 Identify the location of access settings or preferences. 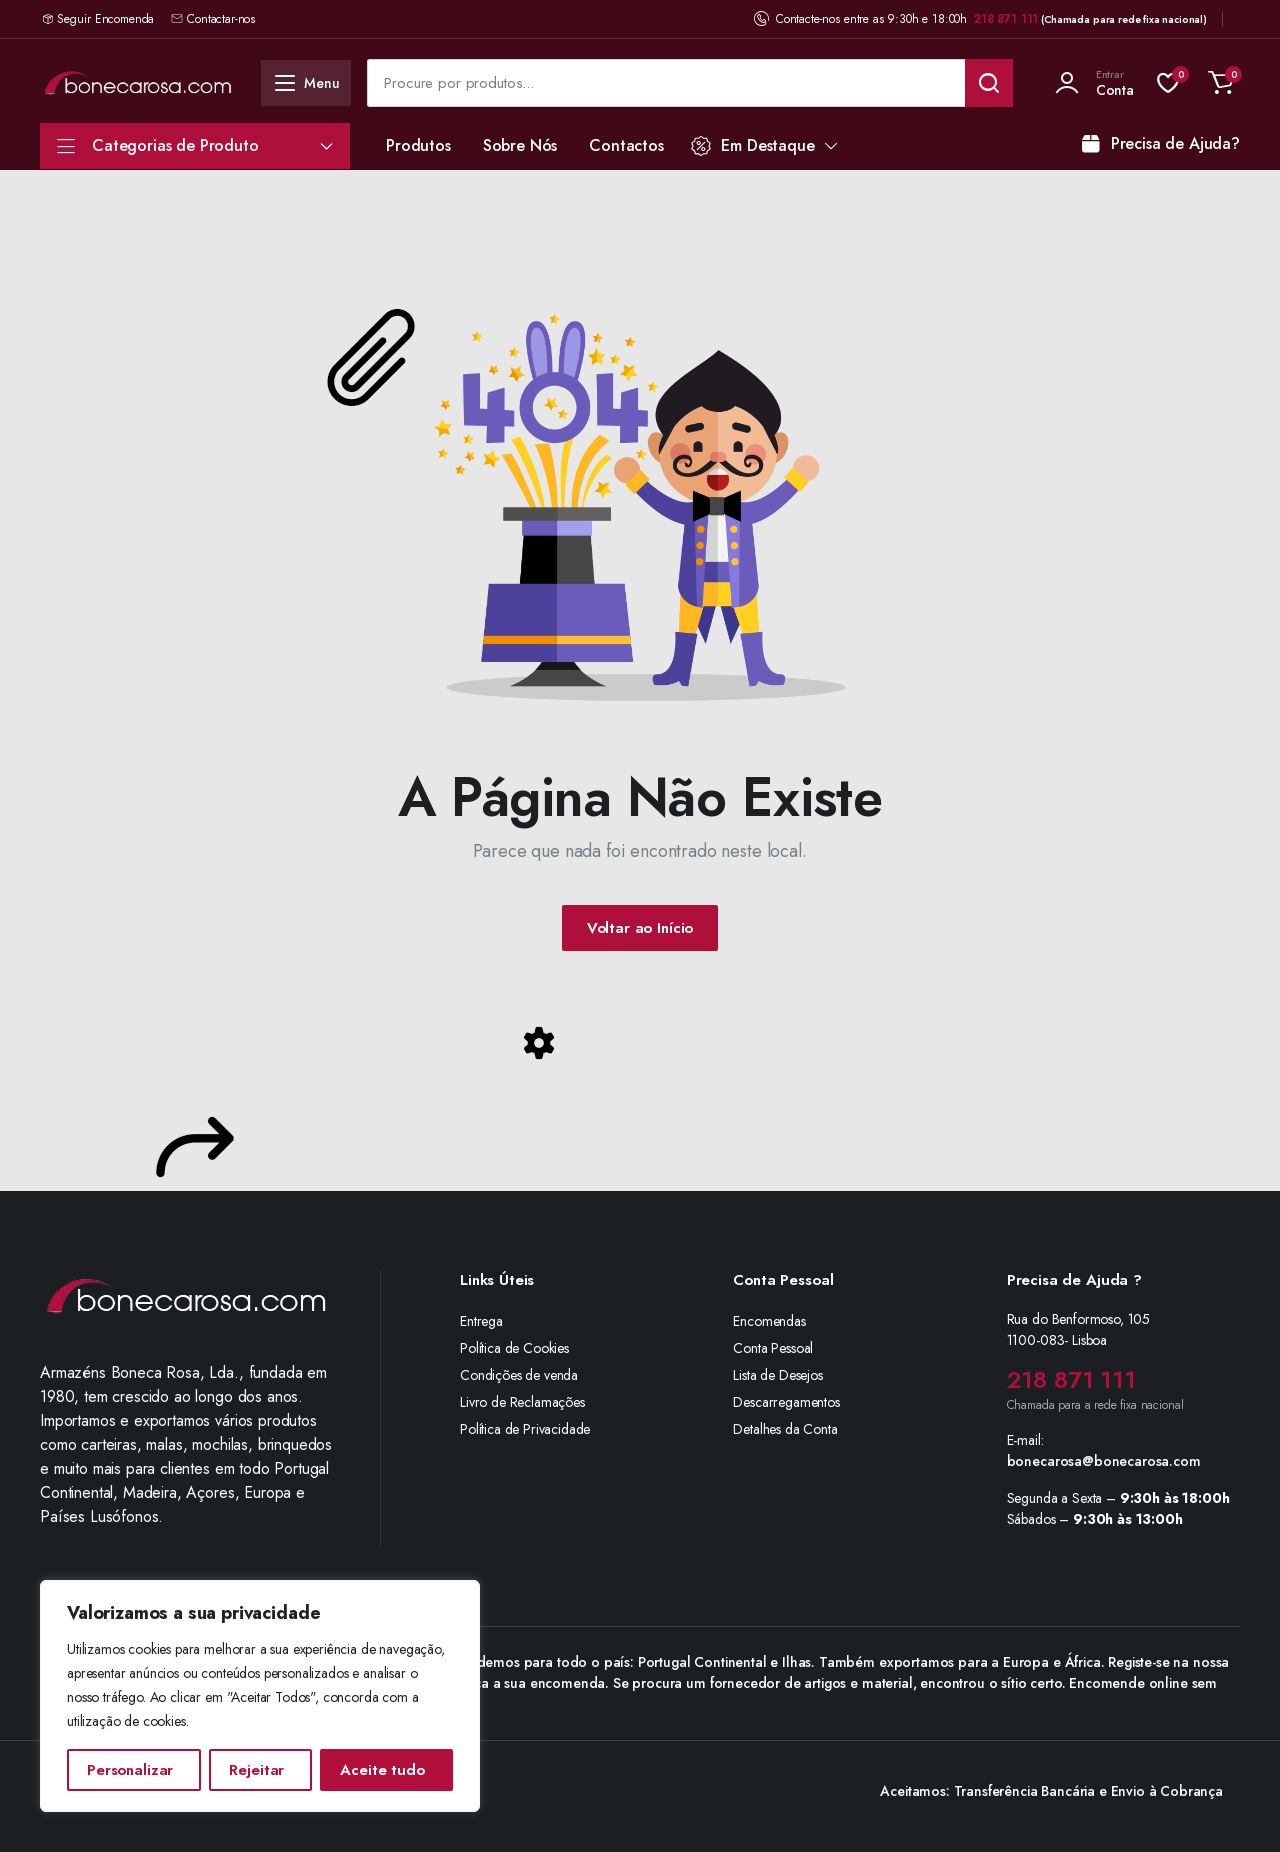
(539, 1043).